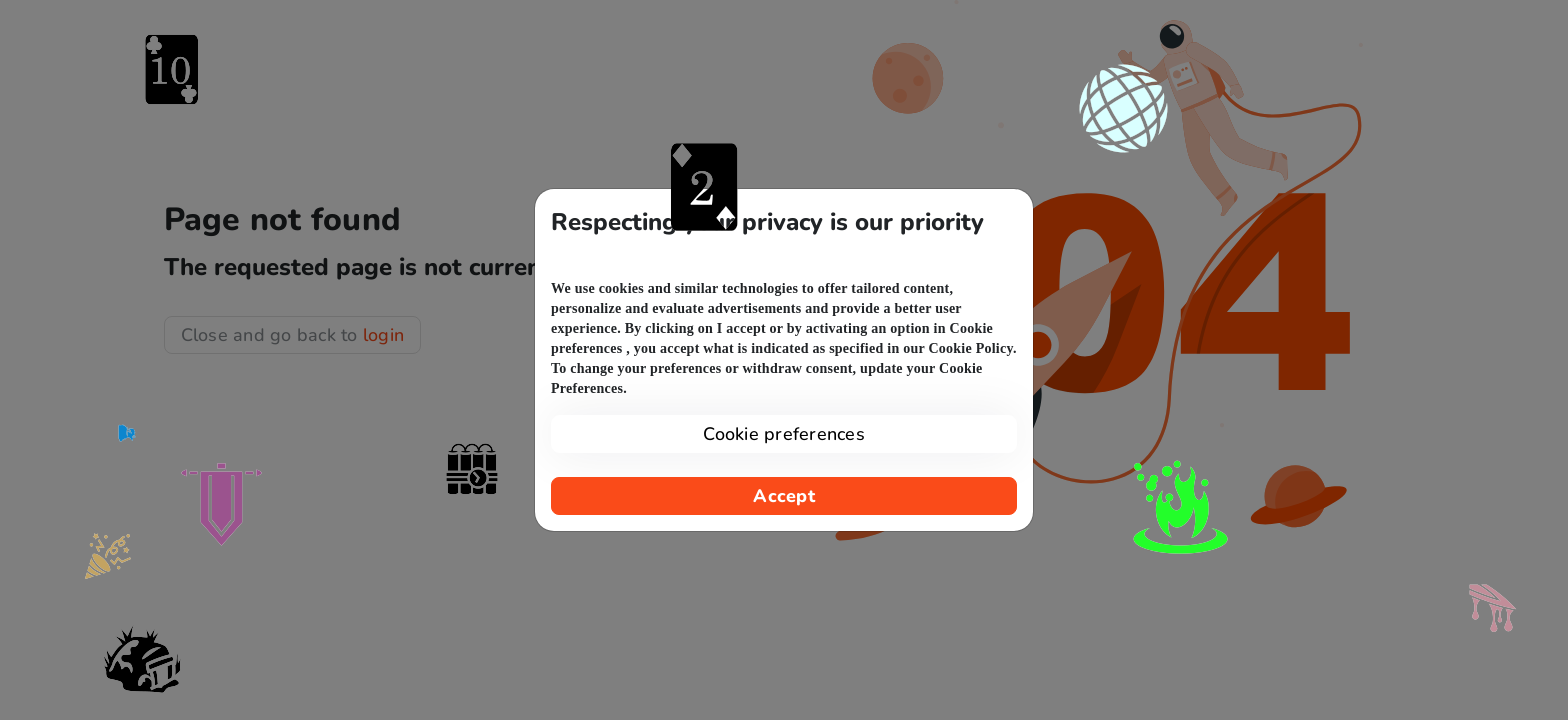 The image size is (1568, 720). Describe the element at coordinates (1493, 608) in the screenshot. I see `indicates a critical hit or bleeding effect` at that location.